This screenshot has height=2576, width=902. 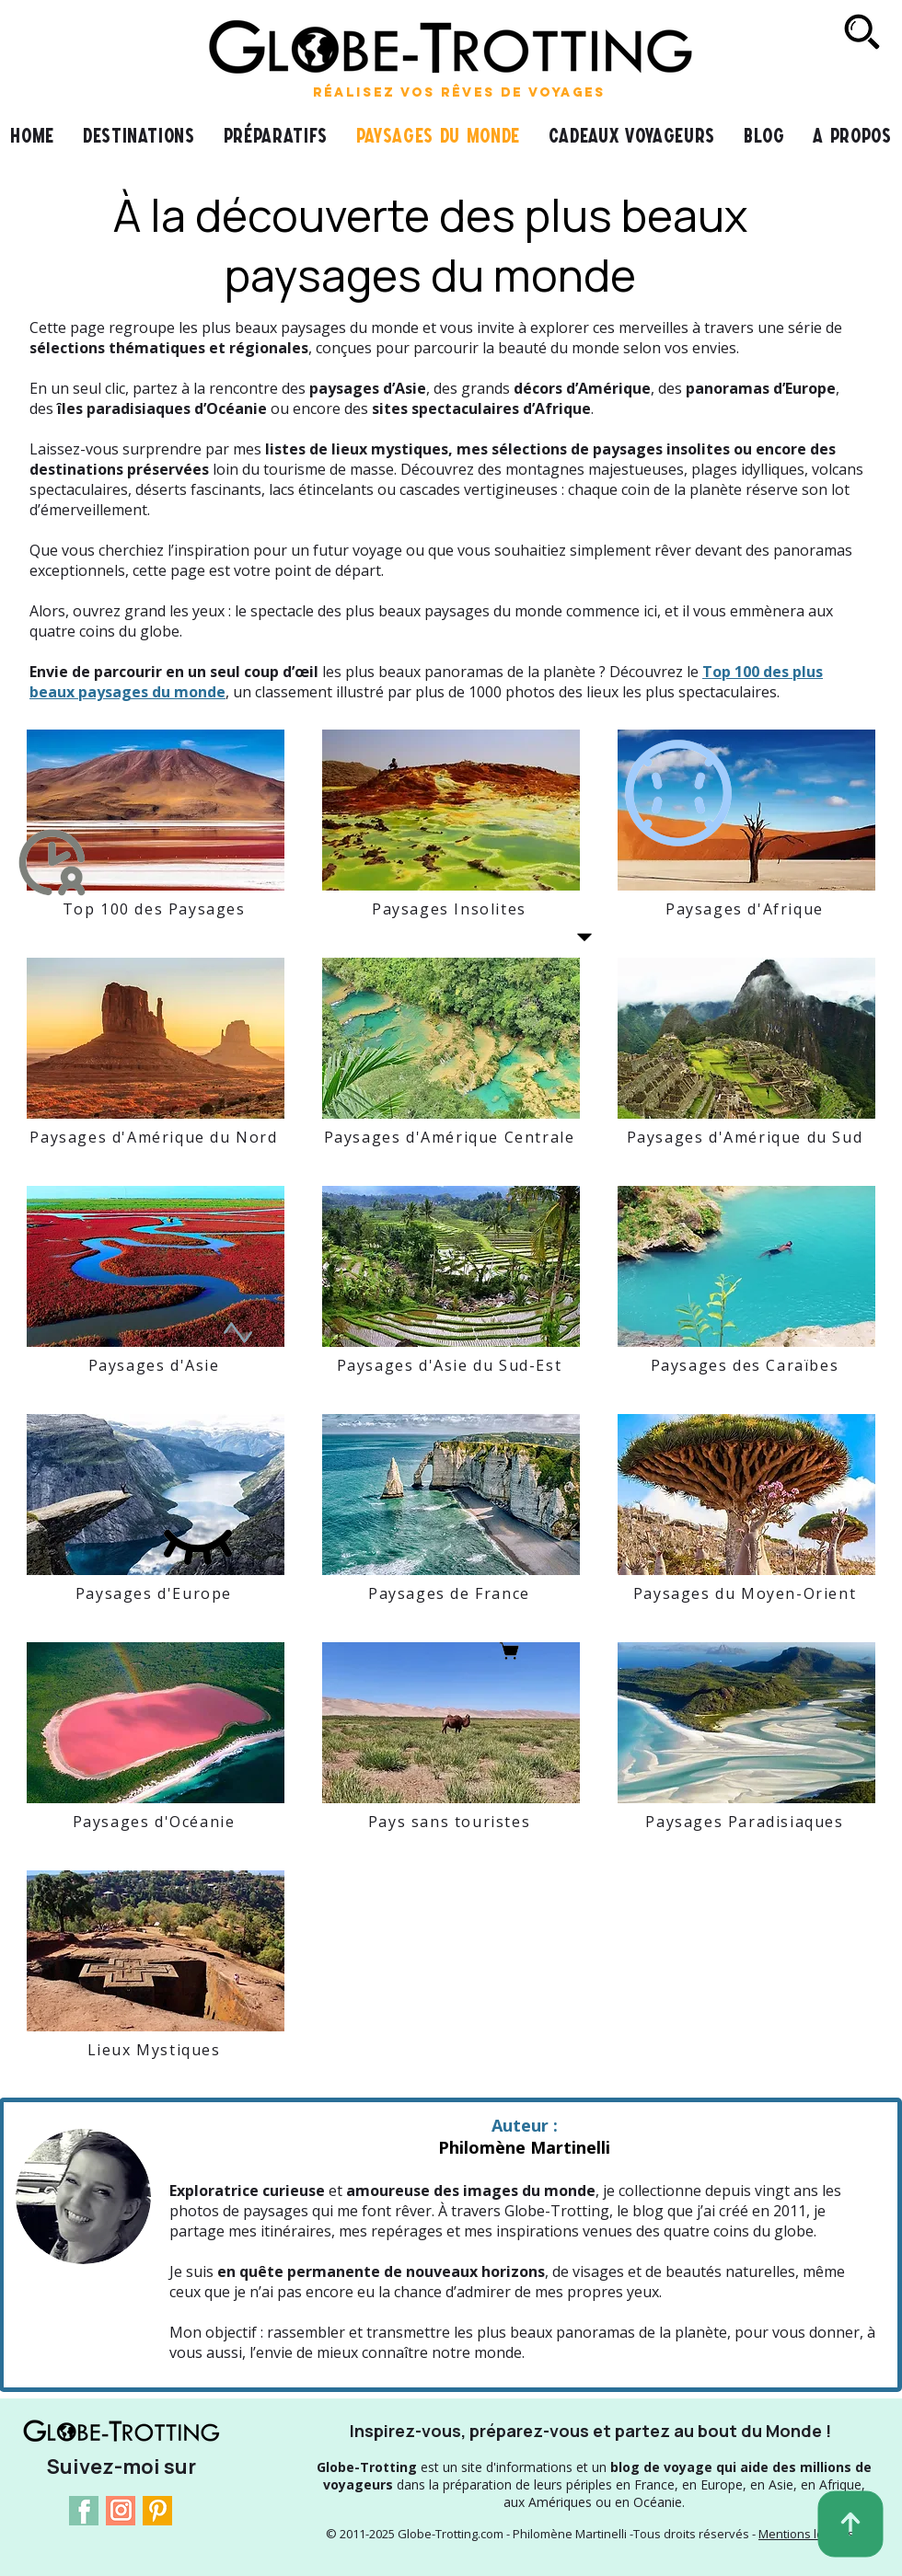 What do you see at coordinates (52, 862) in the screenshot?
I see `view user's time or activity history` at bounding box center [52, 862].